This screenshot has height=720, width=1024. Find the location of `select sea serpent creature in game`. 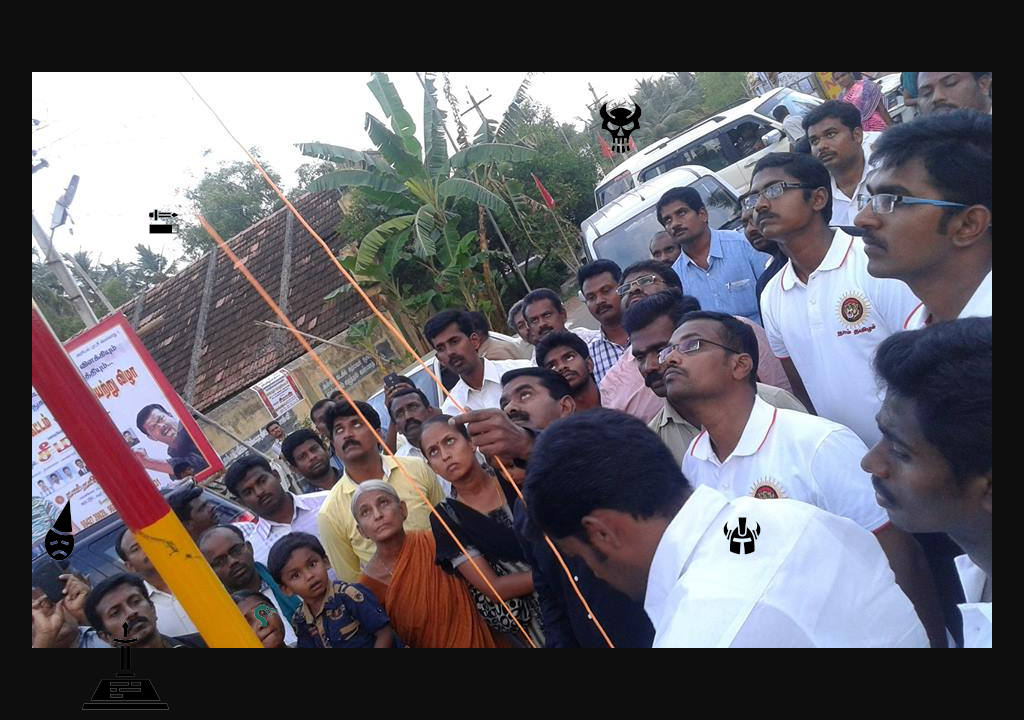

select sea serpent creature in game is located at coordinates (265, 615).